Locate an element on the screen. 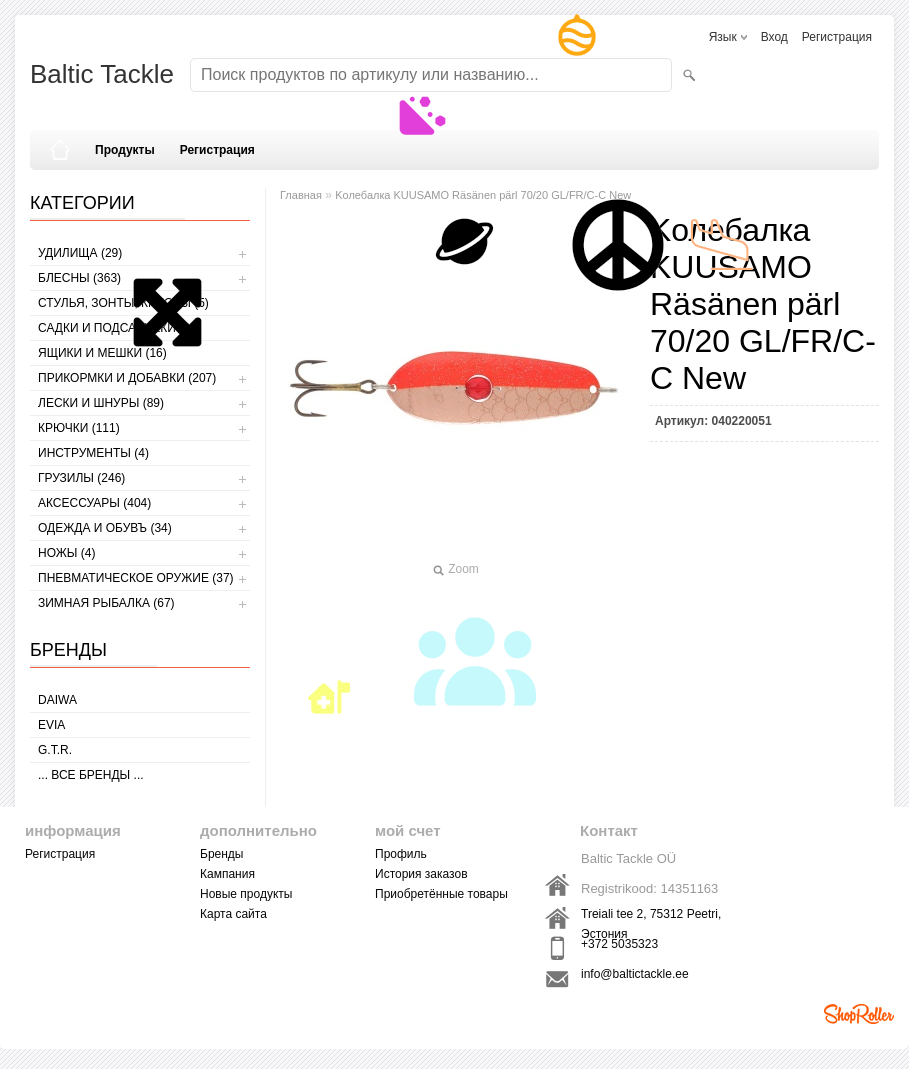 The width and height of the screenshot is (909, 1069). explore global or worldwide content is located at coordinates (464, 241).